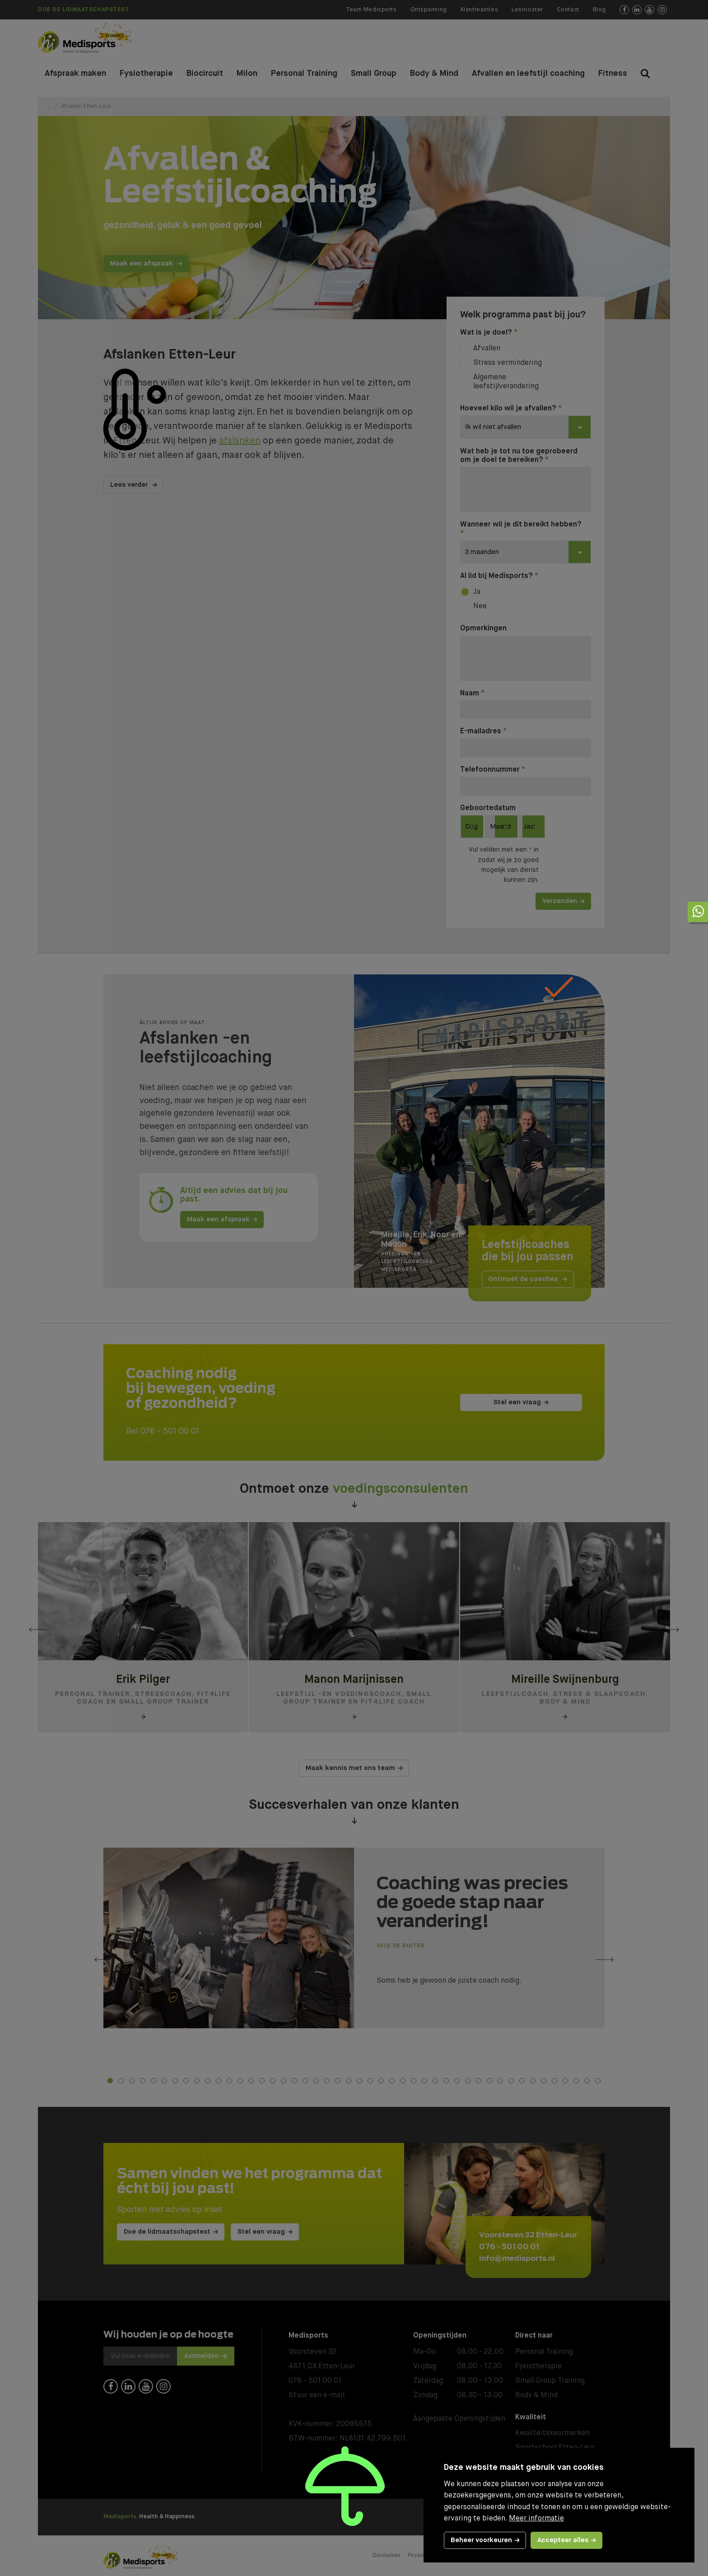 This screenshot has width=708, height=2576. I want to click on view current temperature, so click(128, 410).